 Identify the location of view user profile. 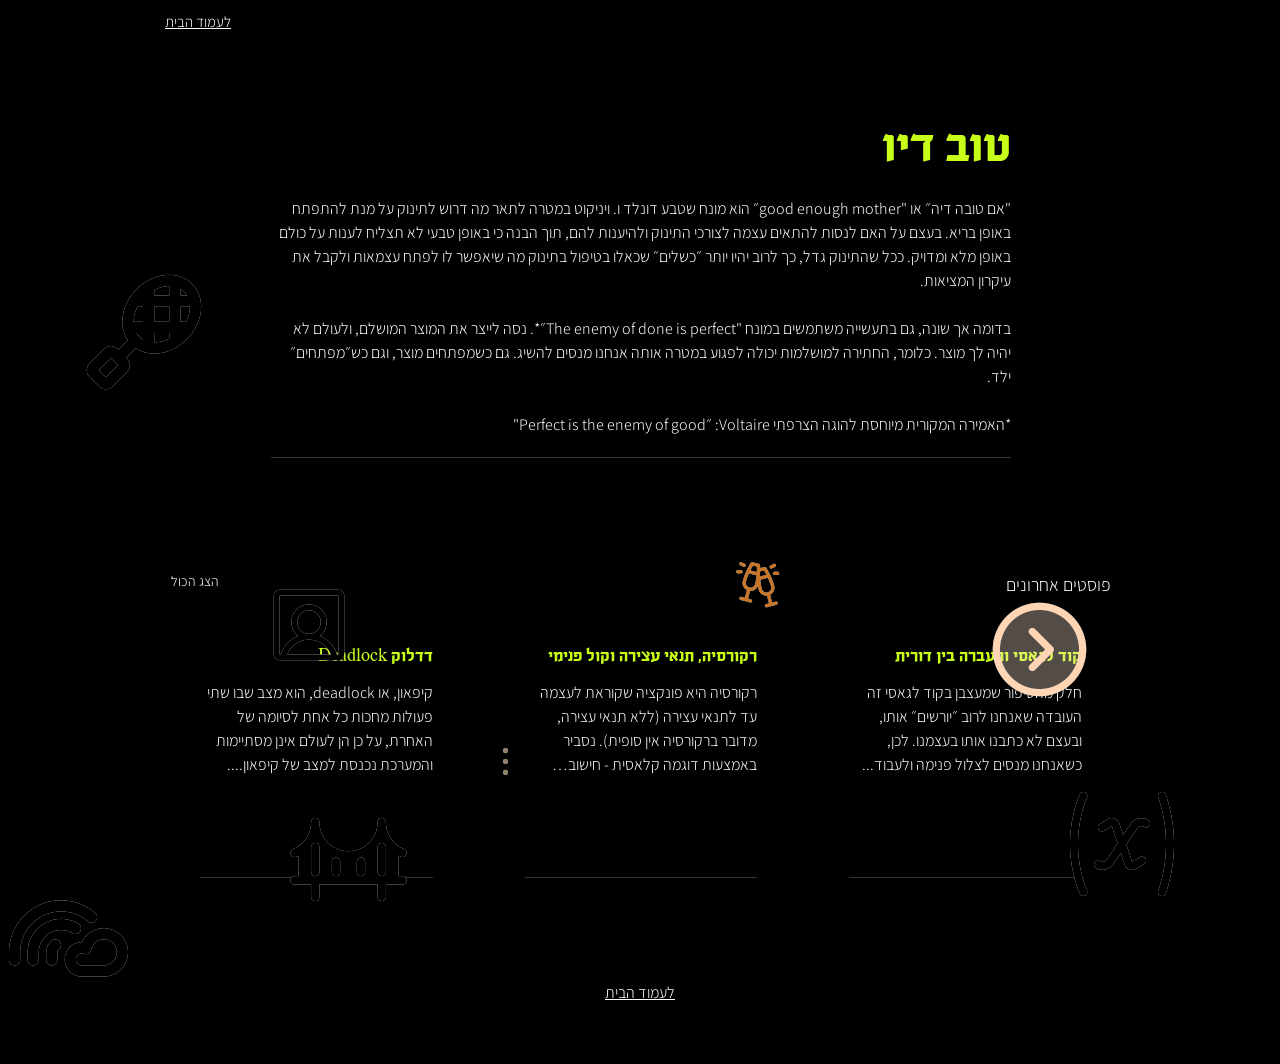
(309, 625).